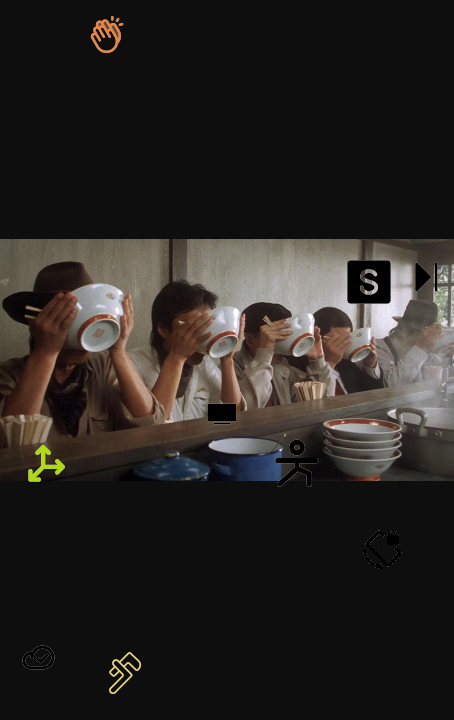 The height and width of the screenshot is (720, 454). Describe the element at coordinates (369, 282) in the screenshot. I see `stripe payment integration` at that location.